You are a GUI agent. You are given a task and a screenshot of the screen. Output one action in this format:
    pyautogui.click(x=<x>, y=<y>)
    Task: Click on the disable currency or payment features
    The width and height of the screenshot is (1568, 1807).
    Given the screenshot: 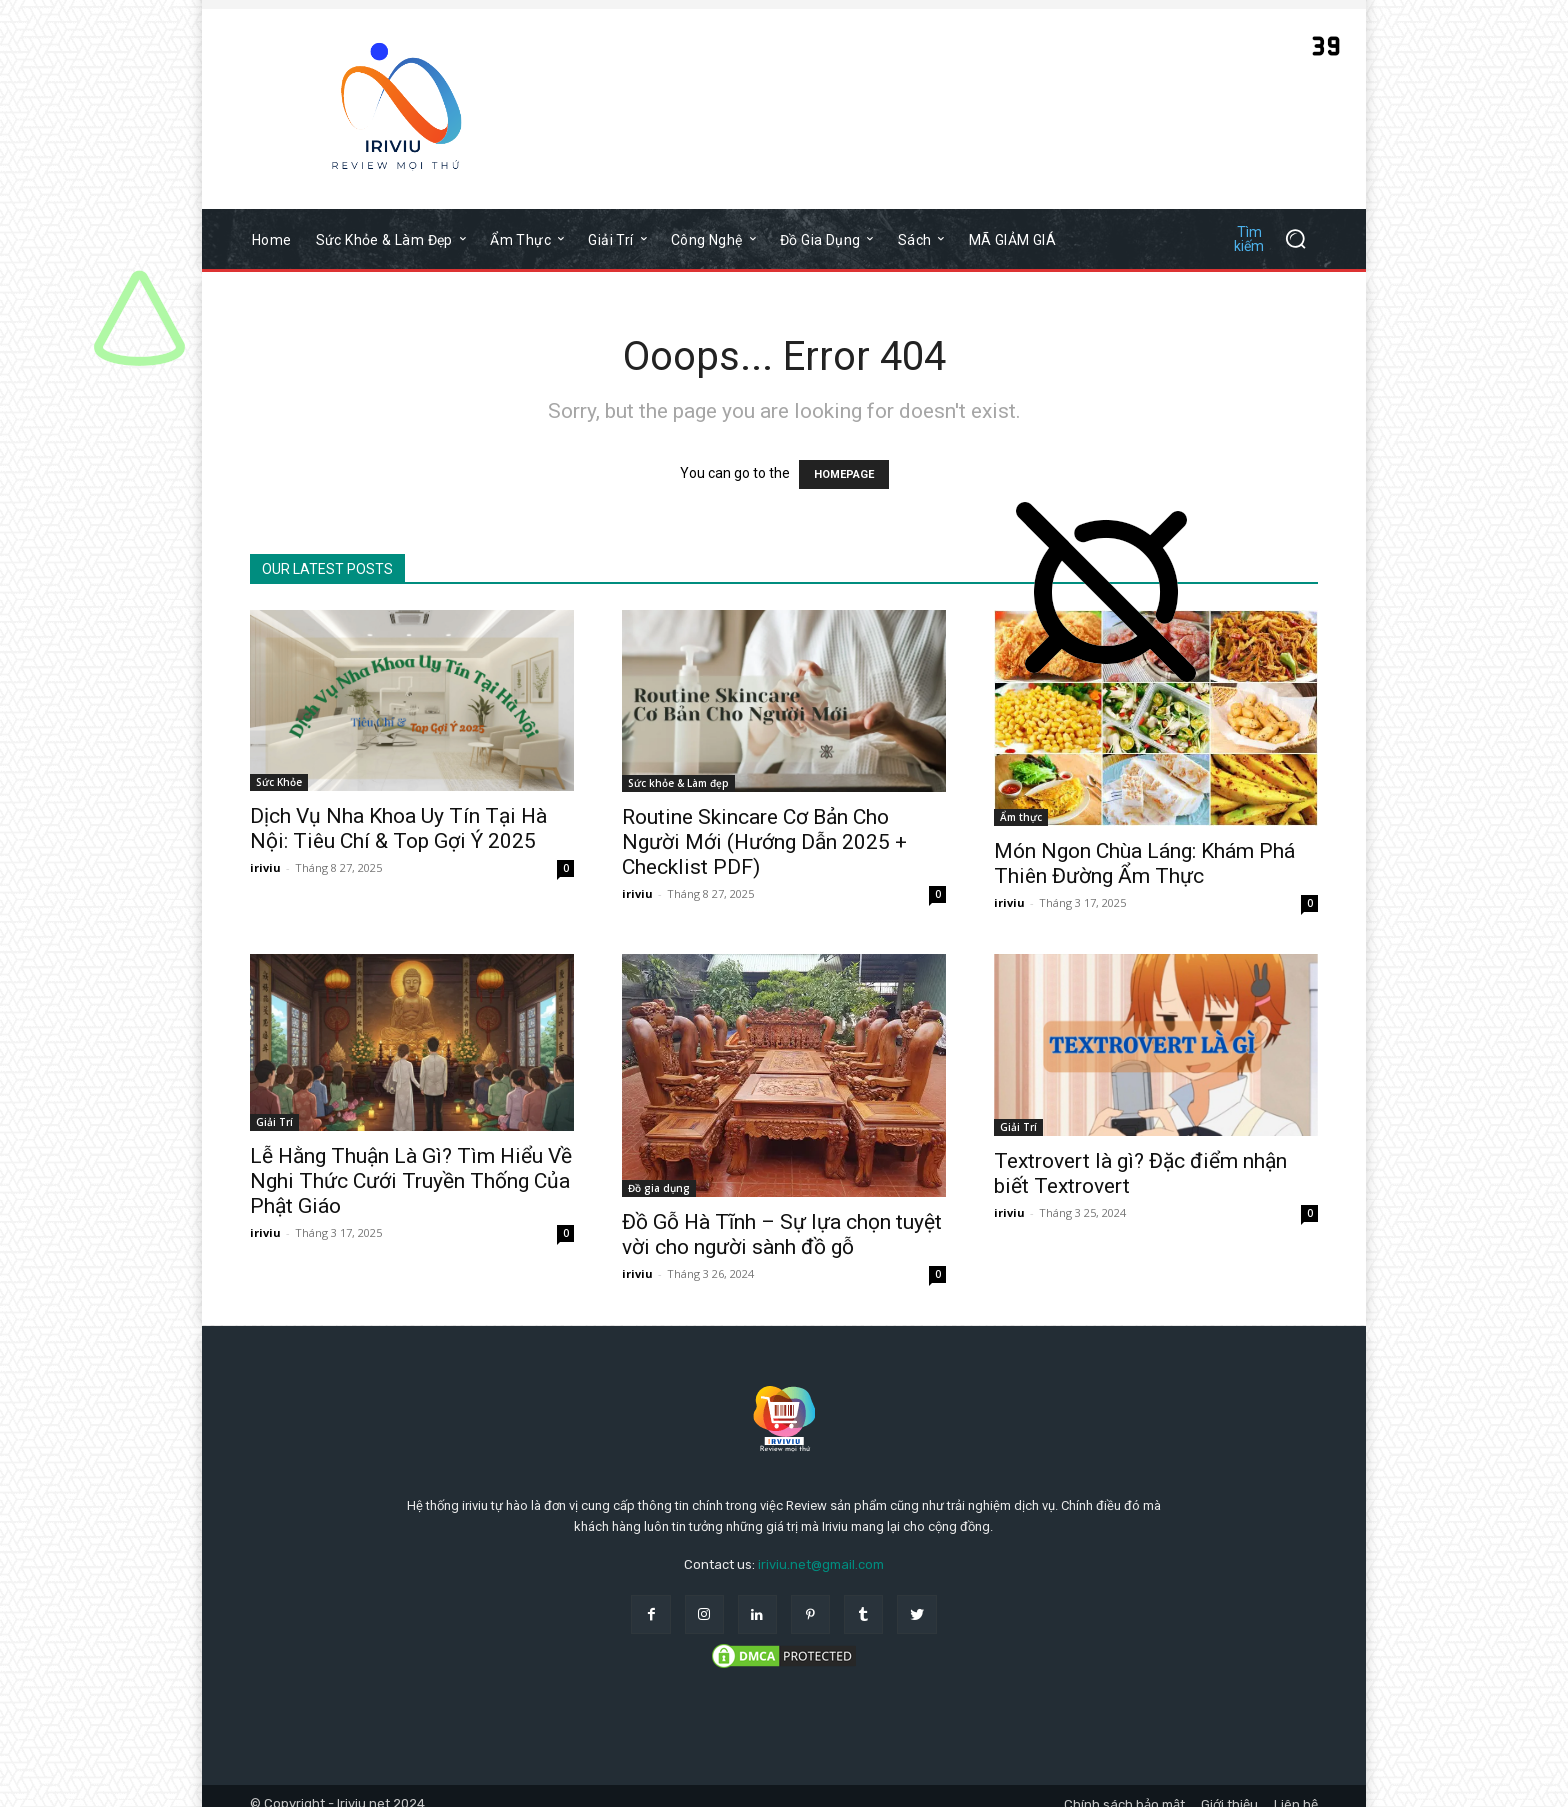 What is the action you would take?
    pyautogui.click(x=1106, y=592)
    